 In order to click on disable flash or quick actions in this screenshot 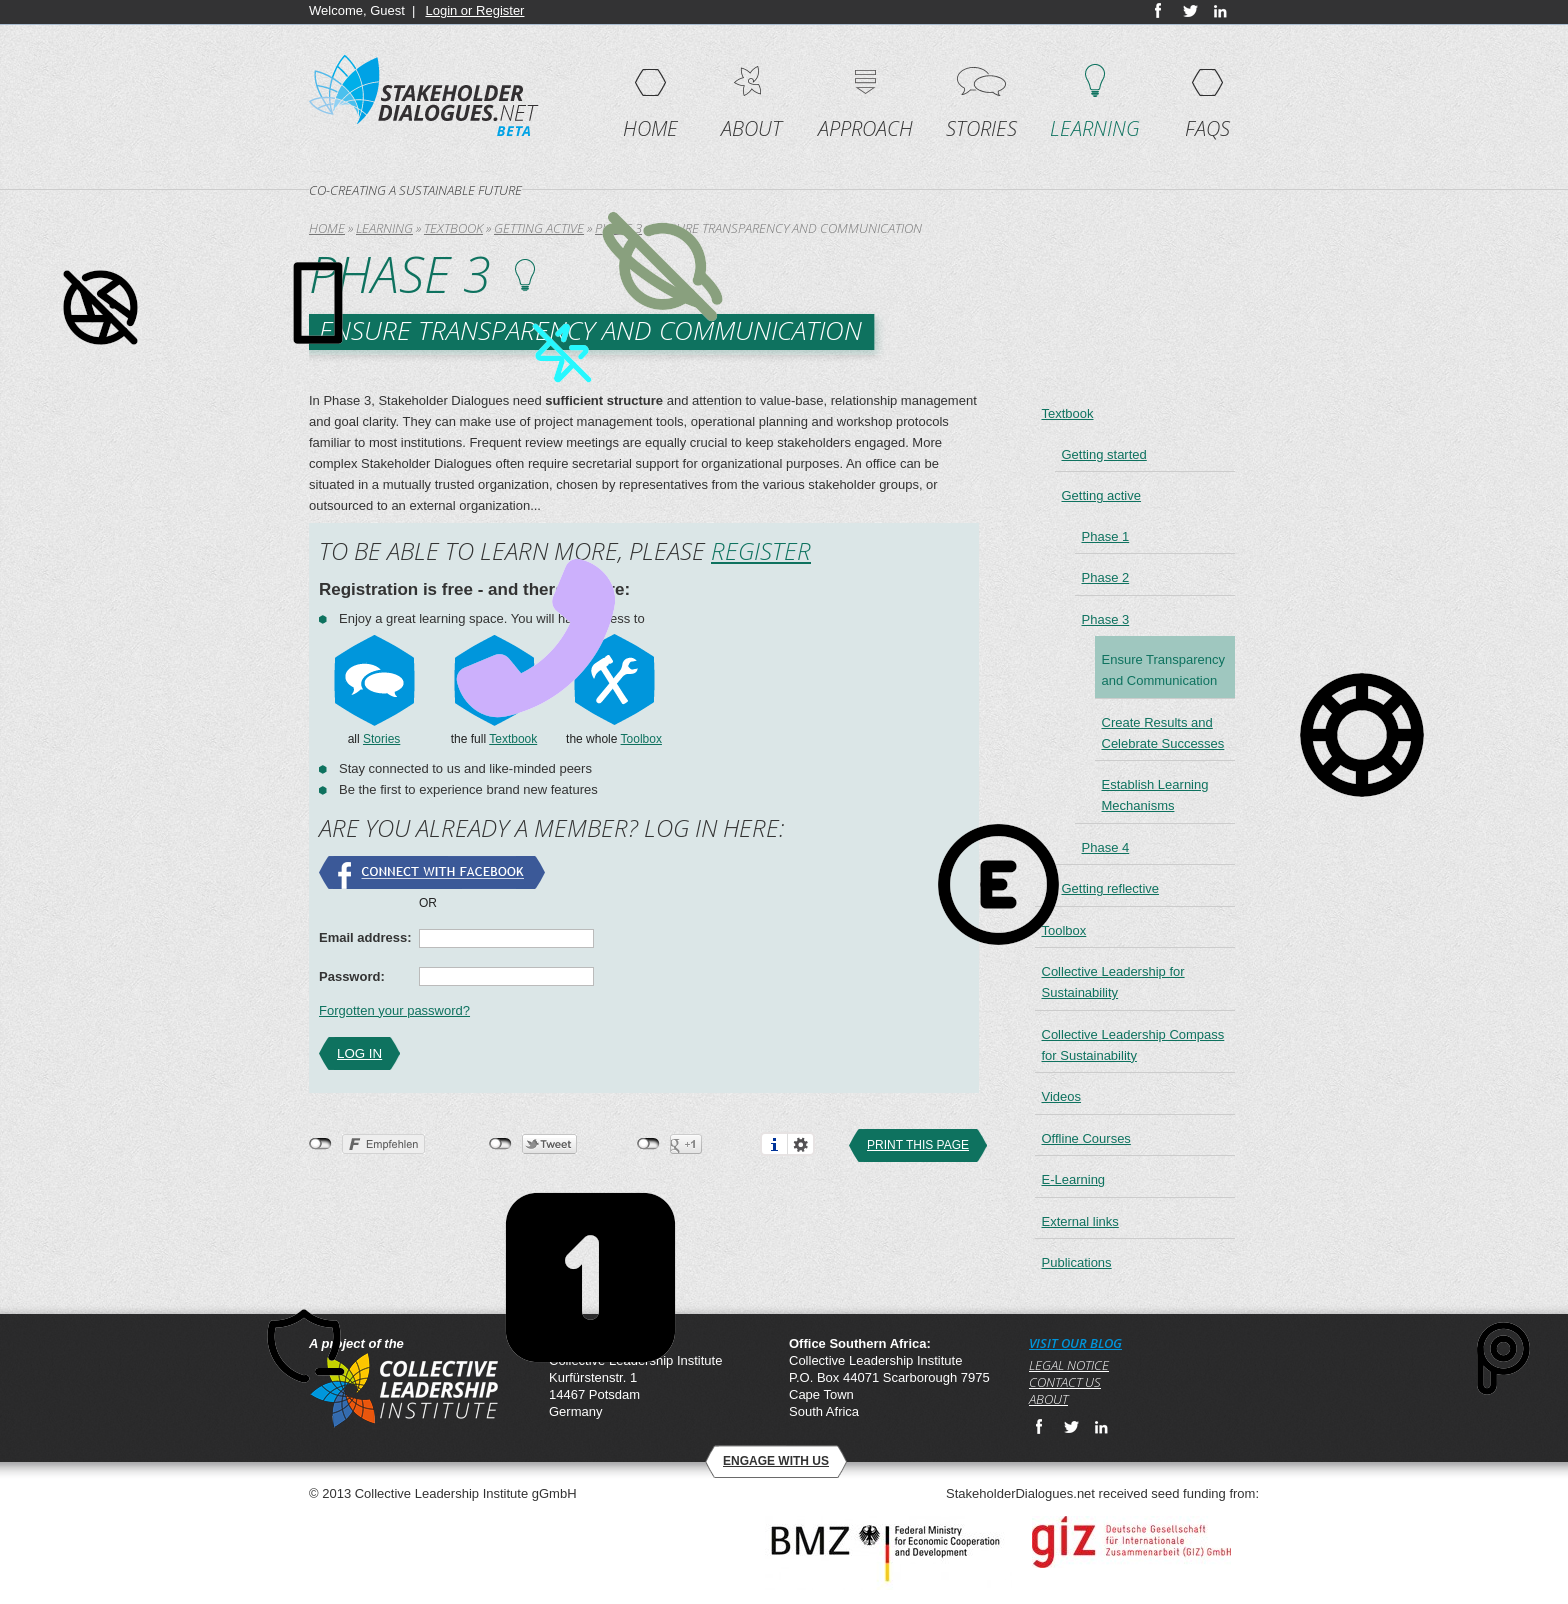, I will do `click(562, 353)`.